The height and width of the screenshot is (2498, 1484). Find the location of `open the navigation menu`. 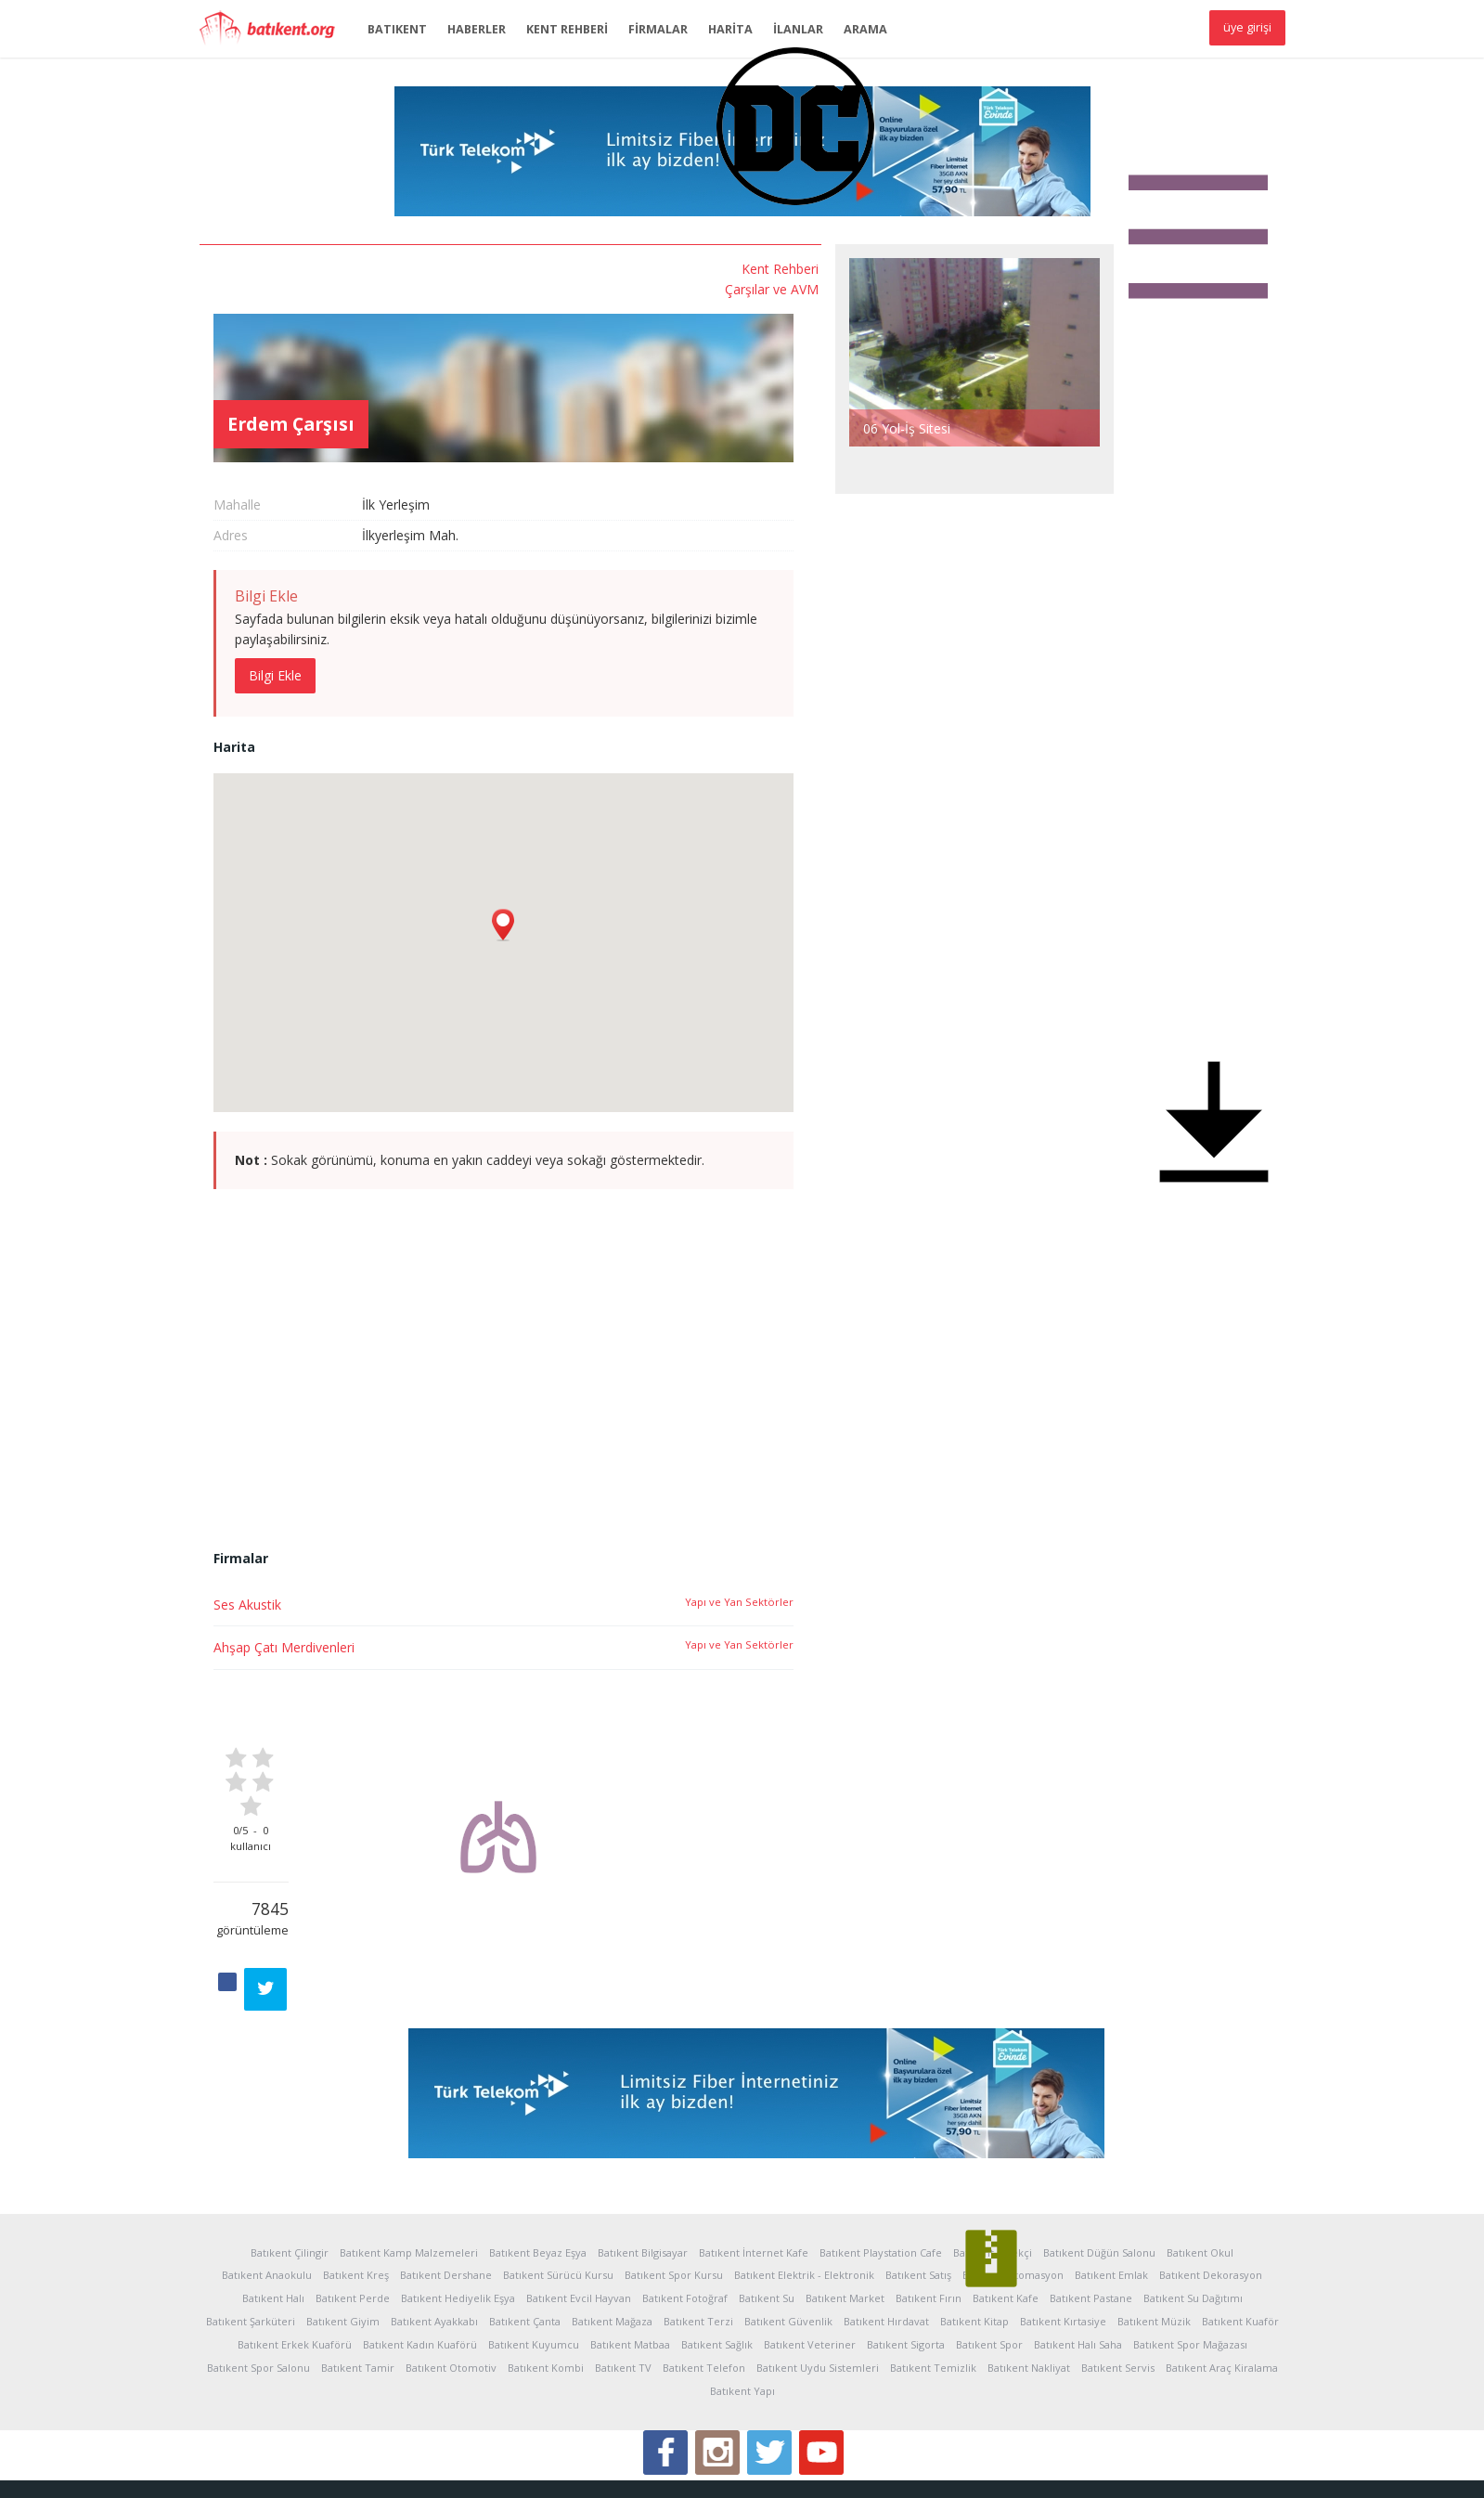

open the navigation menu is located at coordinates (1198, 237).